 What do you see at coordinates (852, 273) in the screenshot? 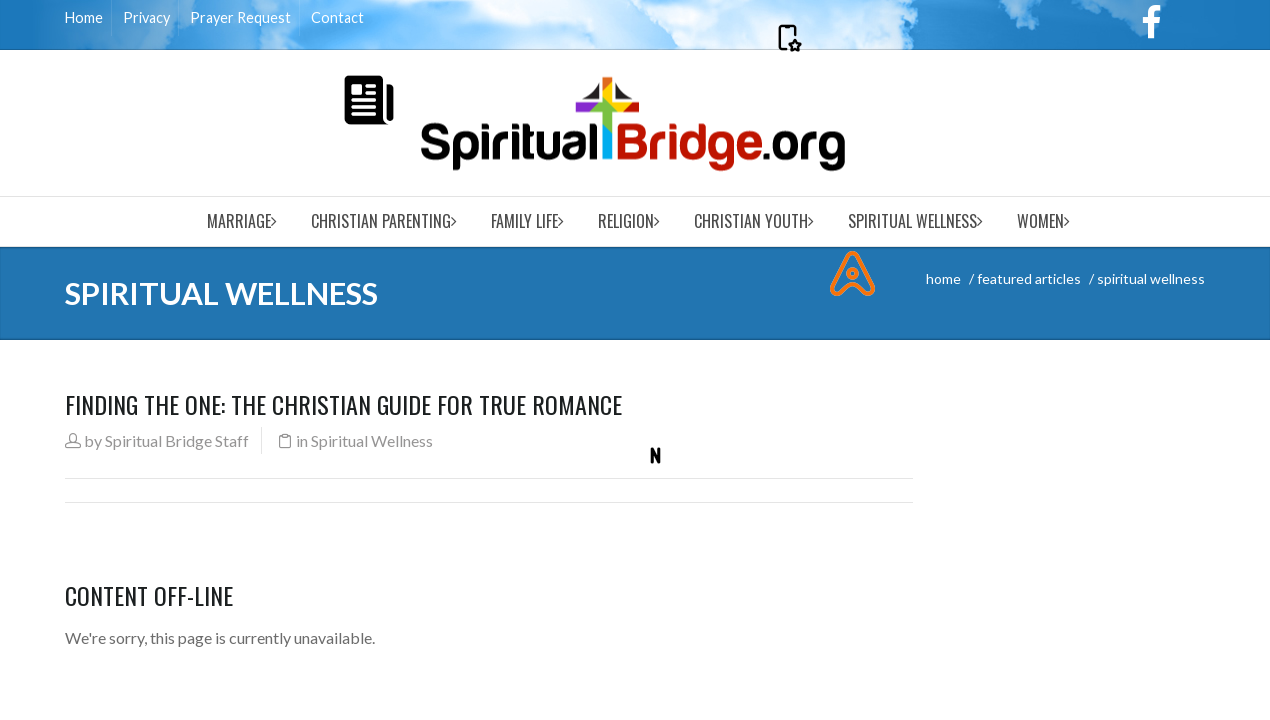
I see `amigo brand logo` at bounding box center [852, 273].